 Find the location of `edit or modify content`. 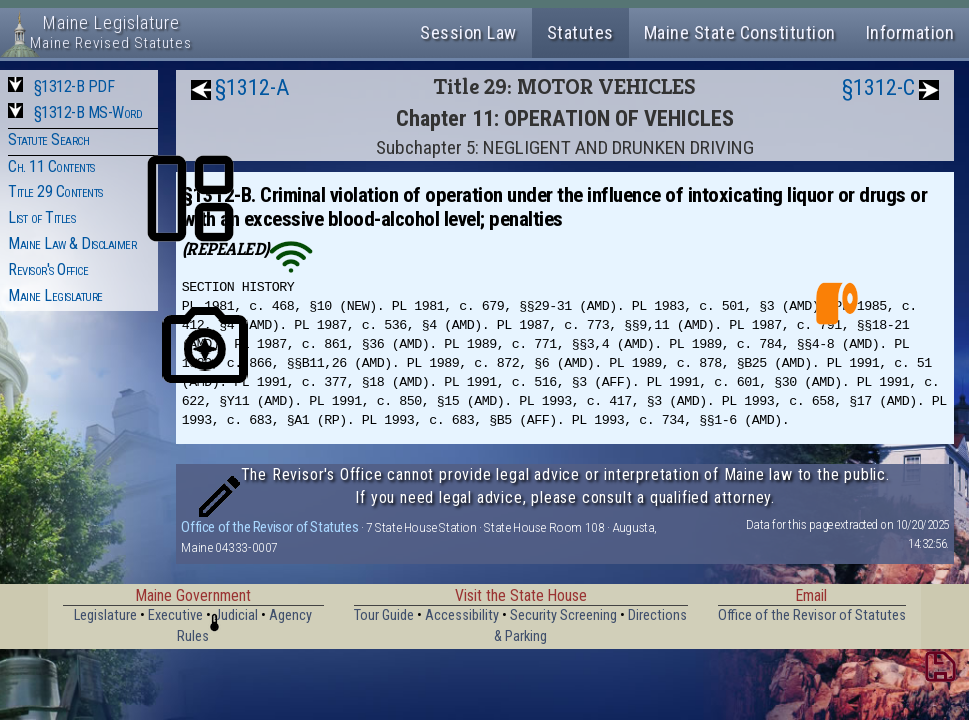

edit or modify content is located at coordinates (219, 496).